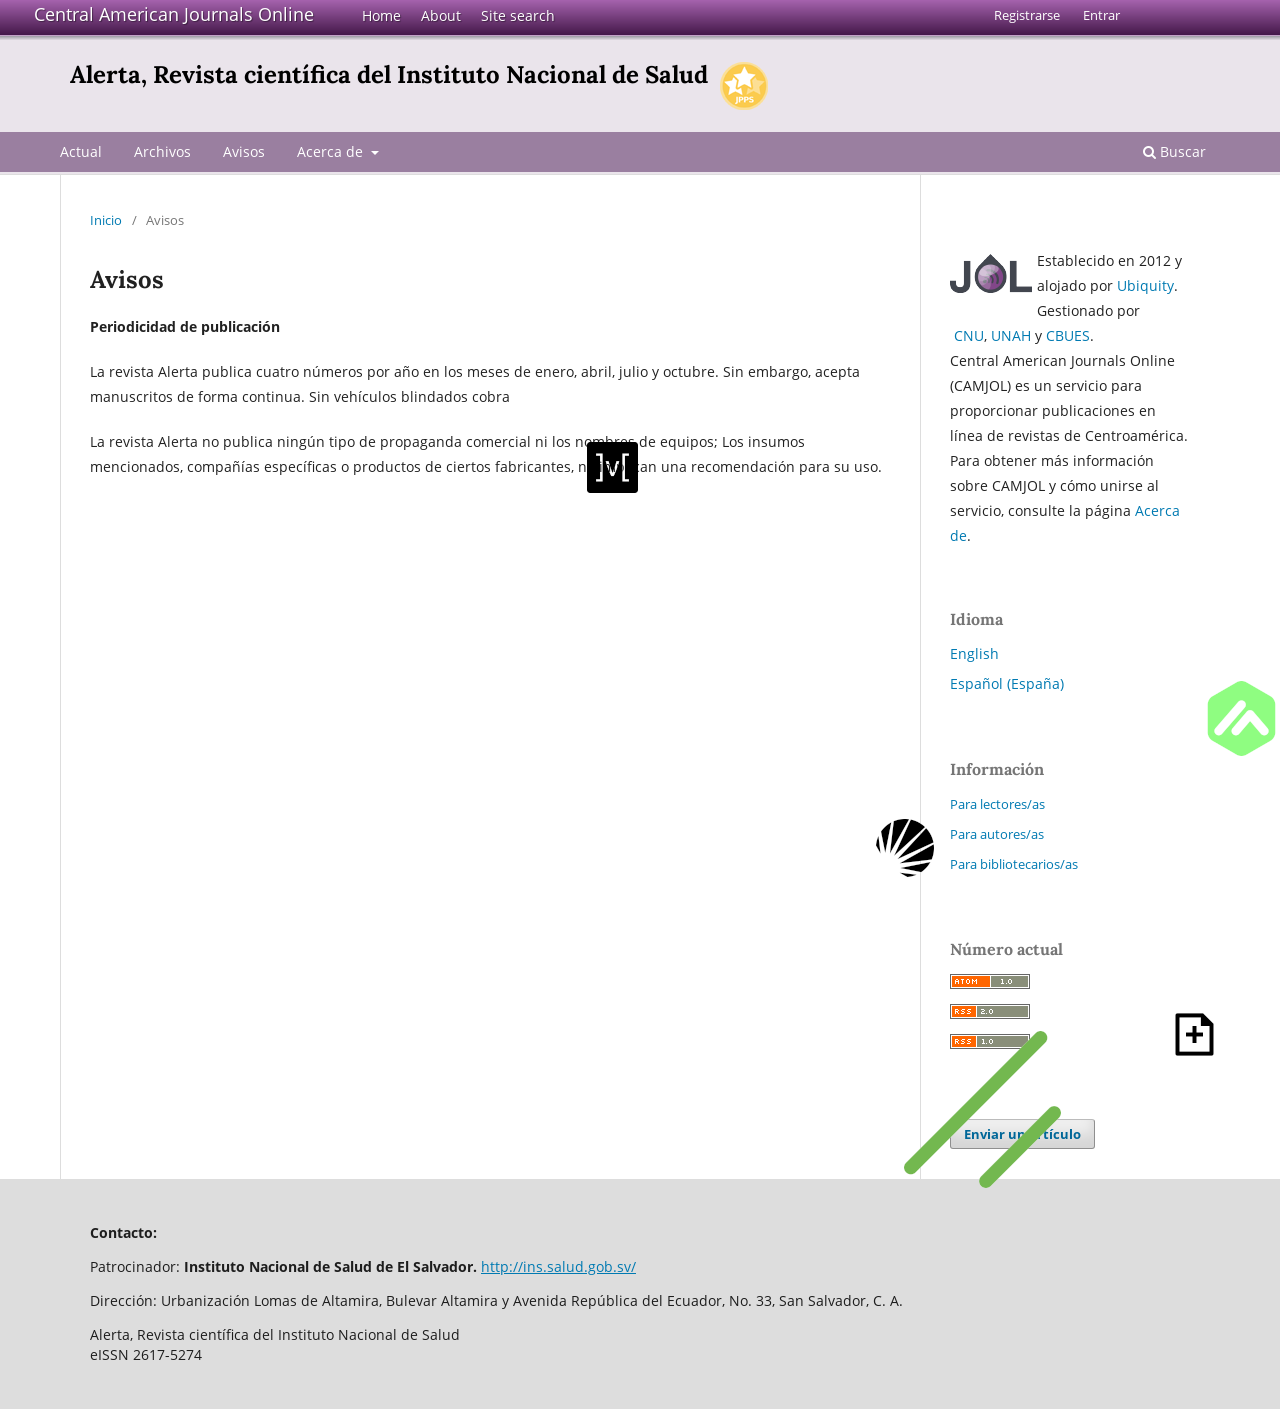  Describe the element at coordinates (982, 1109) in the screenshot. I see `shadcn/ui component library logo` at that location.